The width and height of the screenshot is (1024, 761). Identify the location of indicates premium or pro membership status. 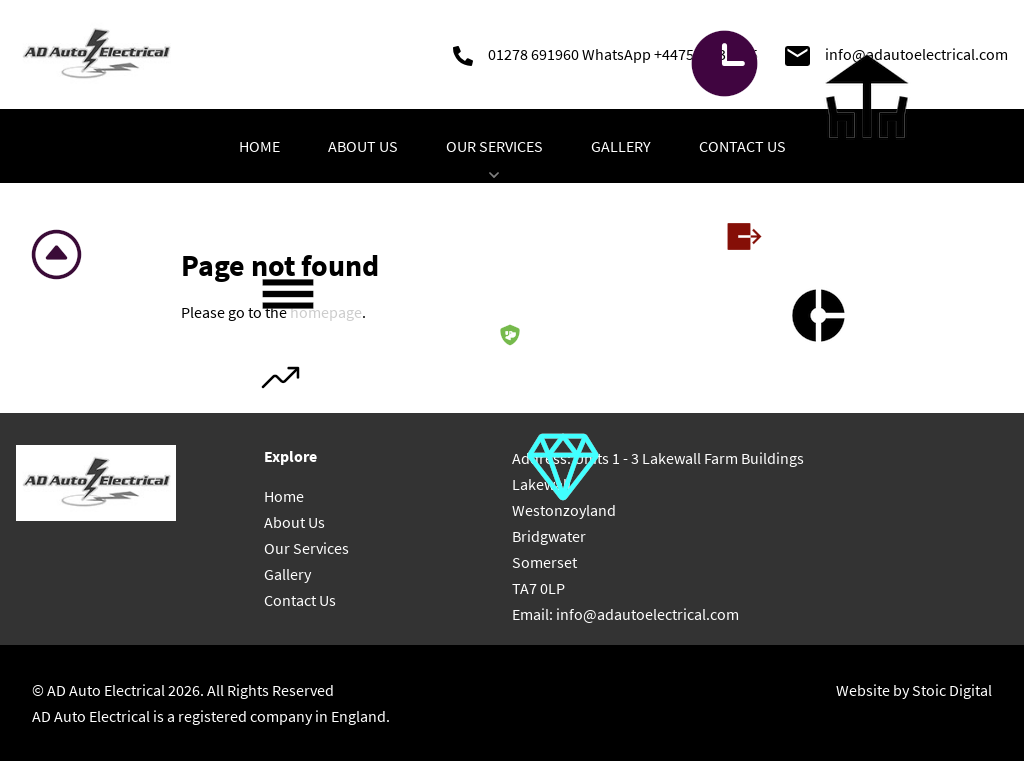
(563, 467).